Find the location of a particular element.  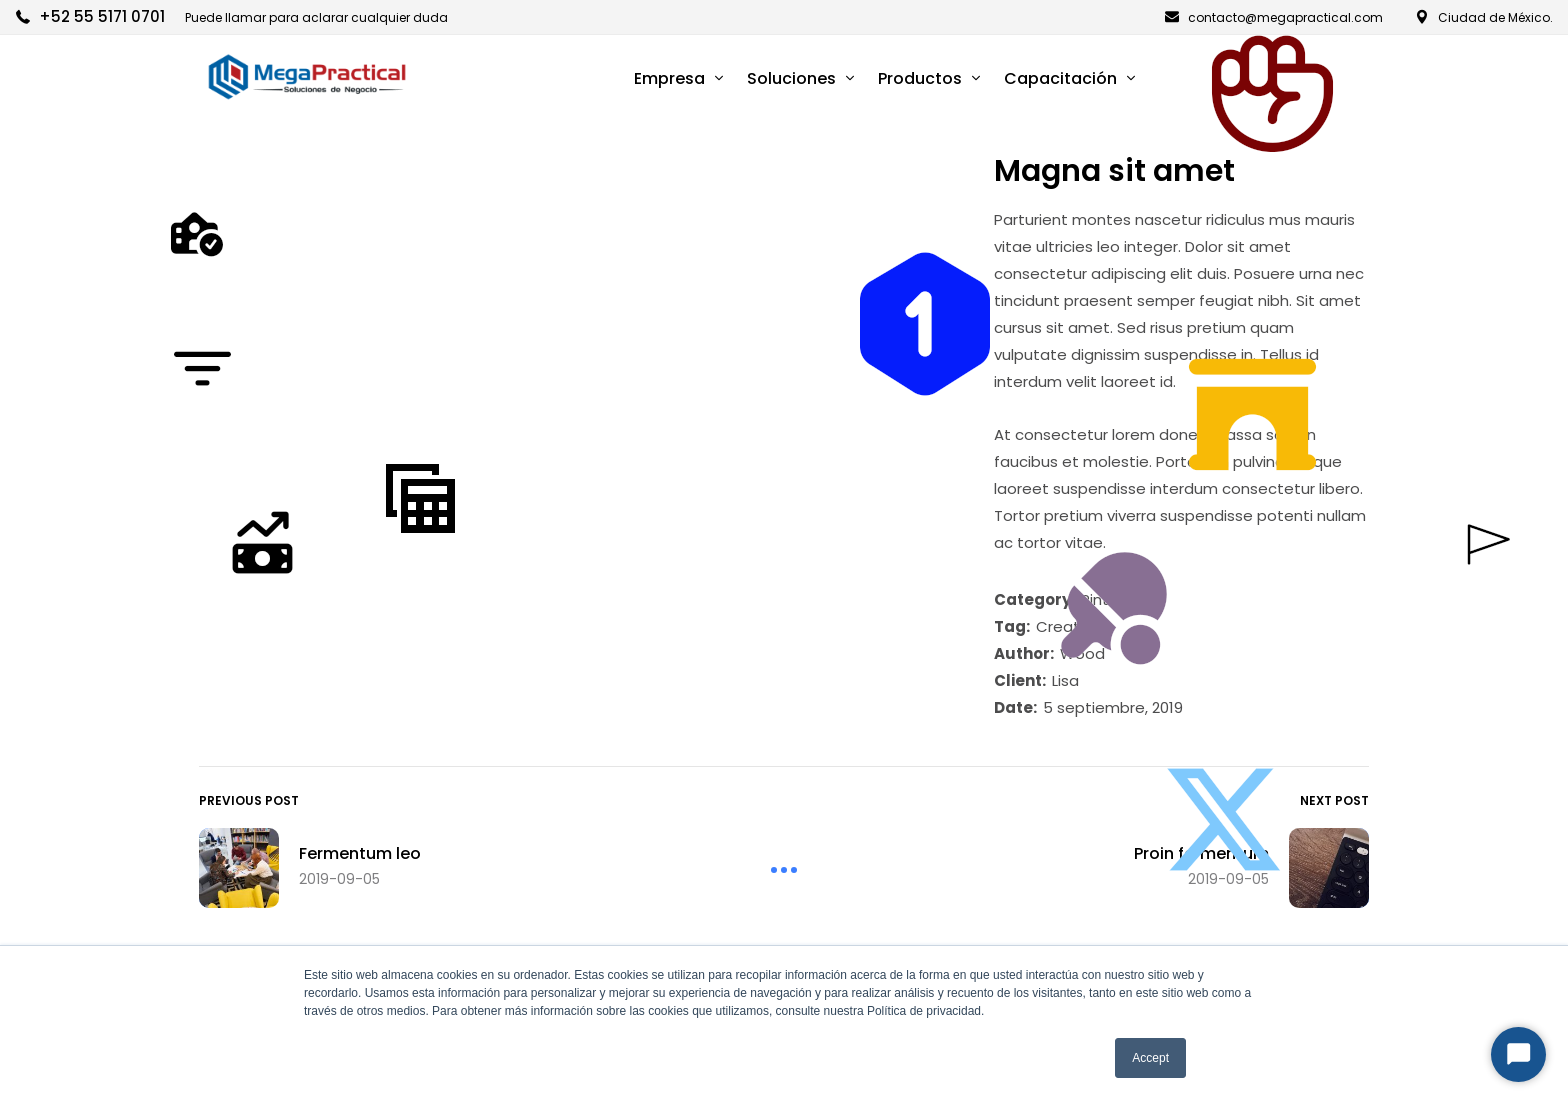

indicates step one in a multi-step process is located at coordinates (925, 324).